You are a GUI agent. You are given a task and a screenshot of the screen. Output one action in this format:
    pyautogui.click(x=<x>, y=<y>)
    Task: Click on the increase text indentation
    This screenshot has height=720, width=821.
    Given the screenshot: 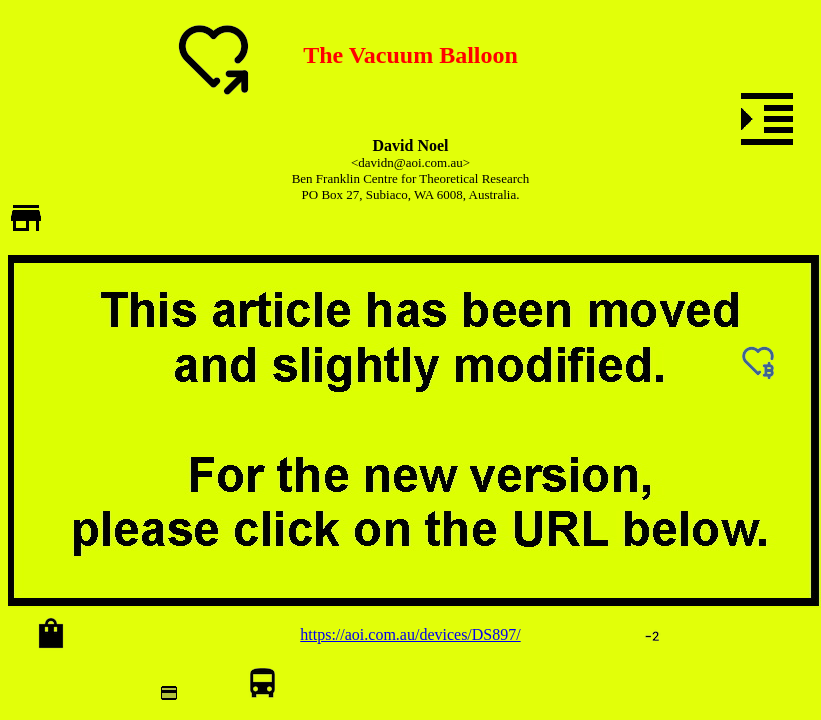 What is the action you would take?
    pyautogui.click(x=767, y=119)
    